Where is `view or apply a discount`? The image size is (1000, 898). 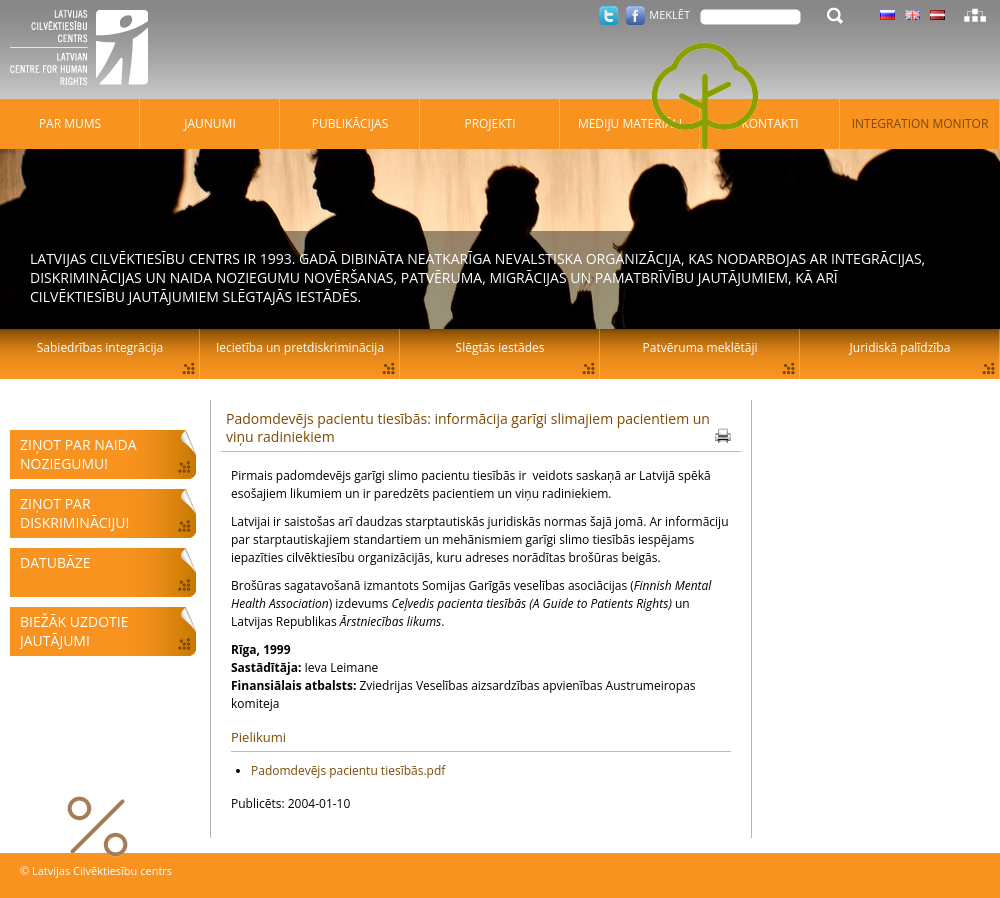 view or apply a discount is located at coordinates (97, 826).